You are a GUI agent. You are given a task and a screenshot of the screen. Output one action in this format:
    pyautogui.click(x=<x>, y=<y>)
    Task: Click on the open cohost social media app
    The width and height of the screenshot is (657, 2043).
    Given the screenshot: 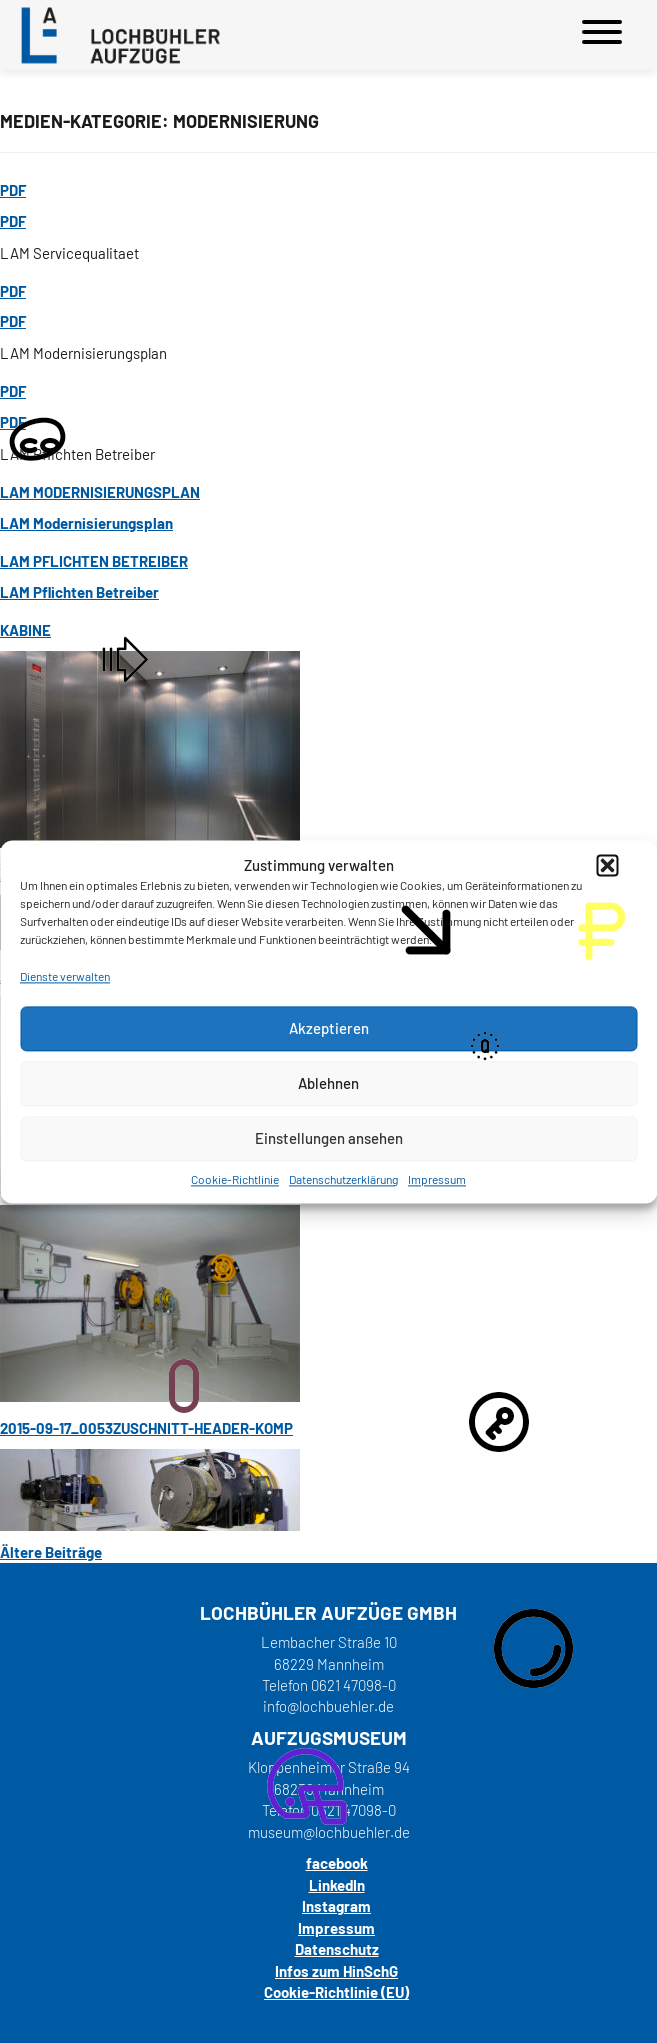 What is the action you would take?
    pyautogui.click(x=37, y=440)
    